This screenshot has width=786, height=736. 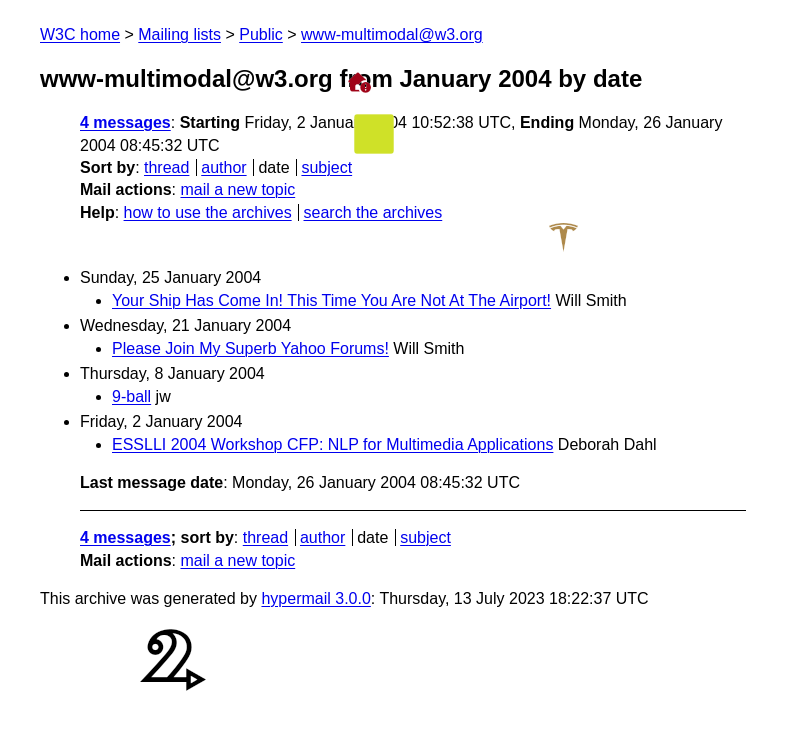 I want to click on open the Tesla app, so click(x=563, y=237).